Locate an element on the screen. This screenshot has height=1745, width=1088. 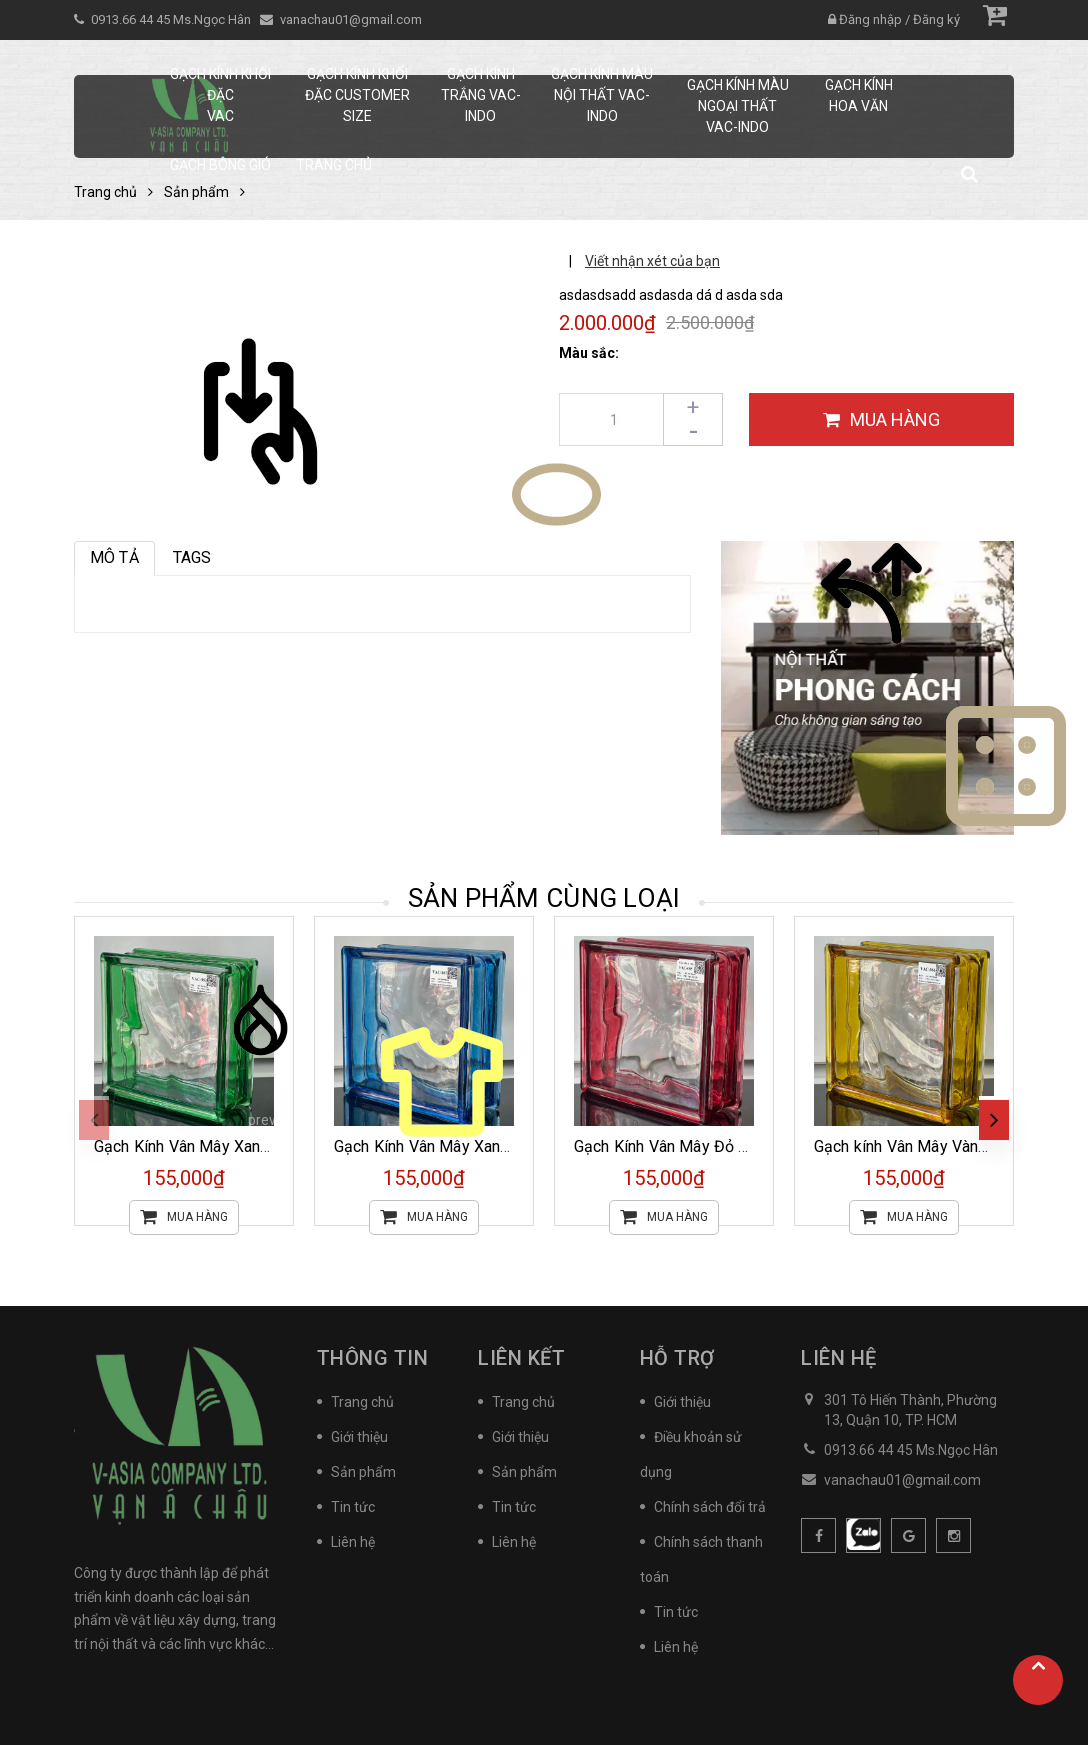
randomize or shuffle content is located at coordinates (1006, 766).